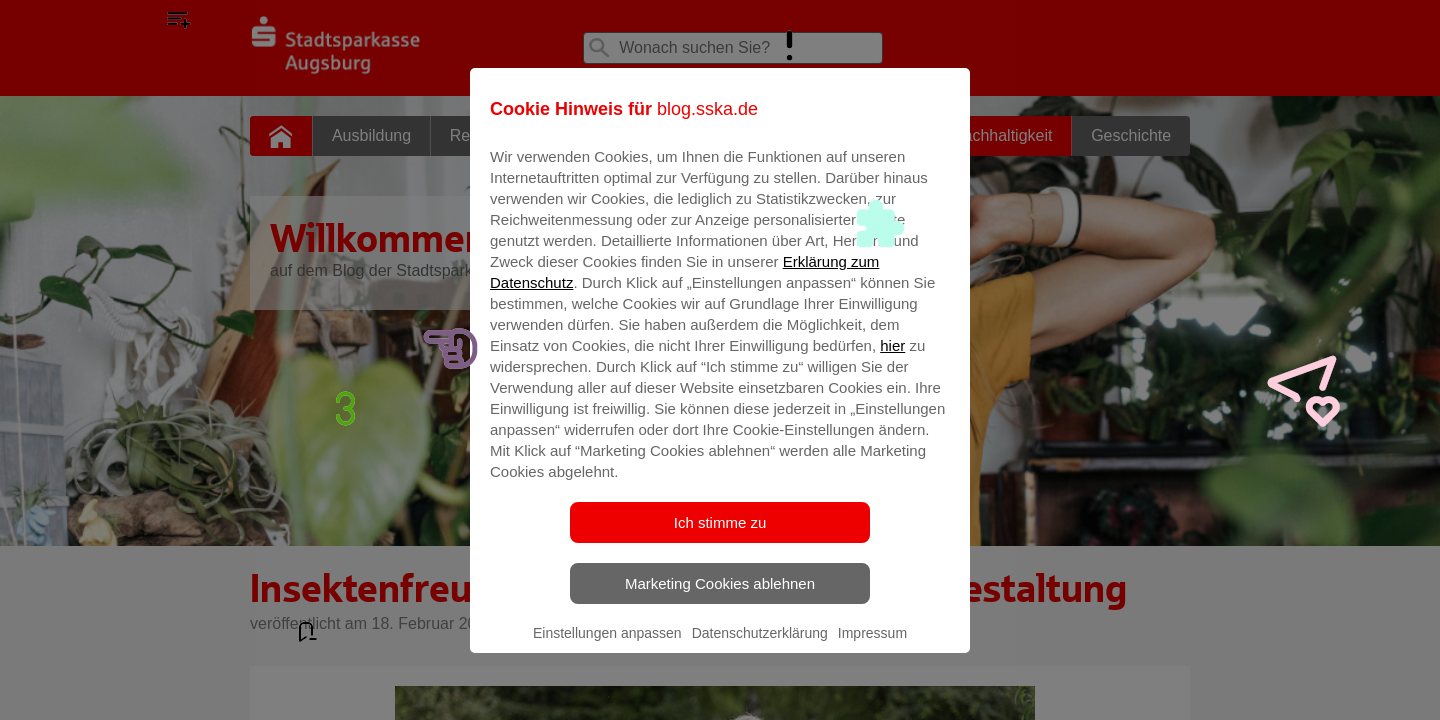 Image resolution: width=1440 pixels, height=720 pixels. Describe the element at coordinates (1302, 389) in the screenshot. I see `save location to favorites` at that location.